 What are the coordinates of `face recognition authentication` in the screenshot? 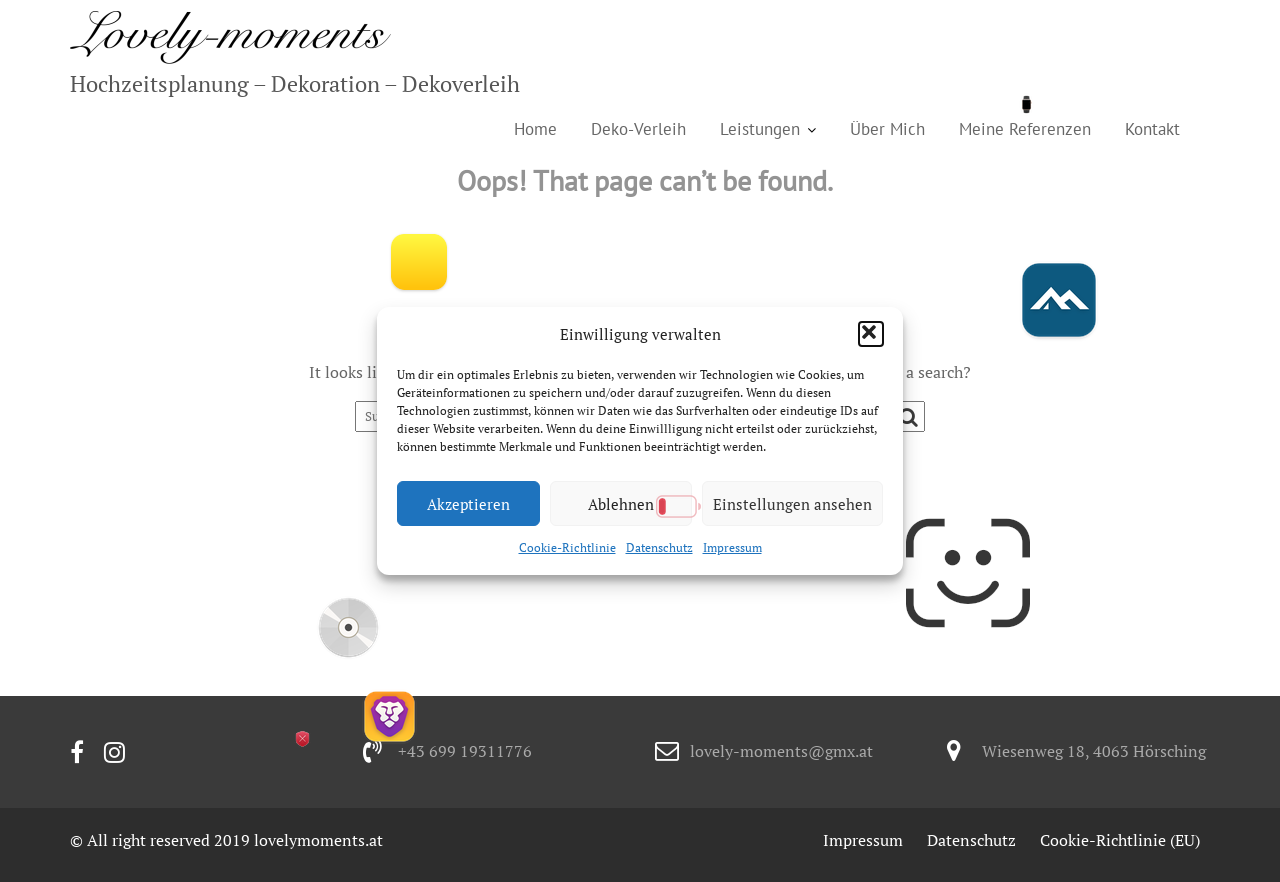 It's located at (968, 573).